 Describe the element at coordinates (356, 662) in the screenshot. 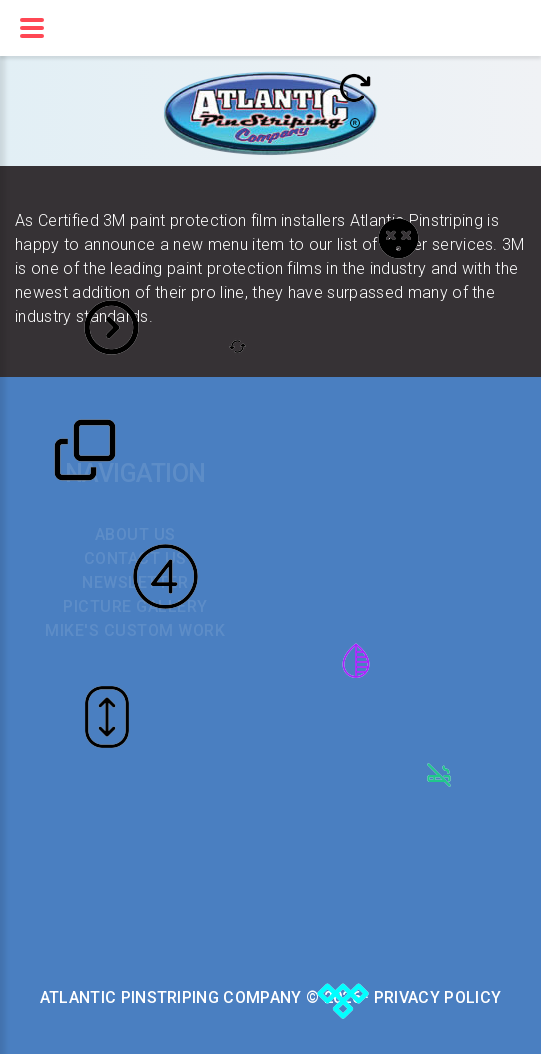

I see `adjust opacity or transparency settings` at that location.